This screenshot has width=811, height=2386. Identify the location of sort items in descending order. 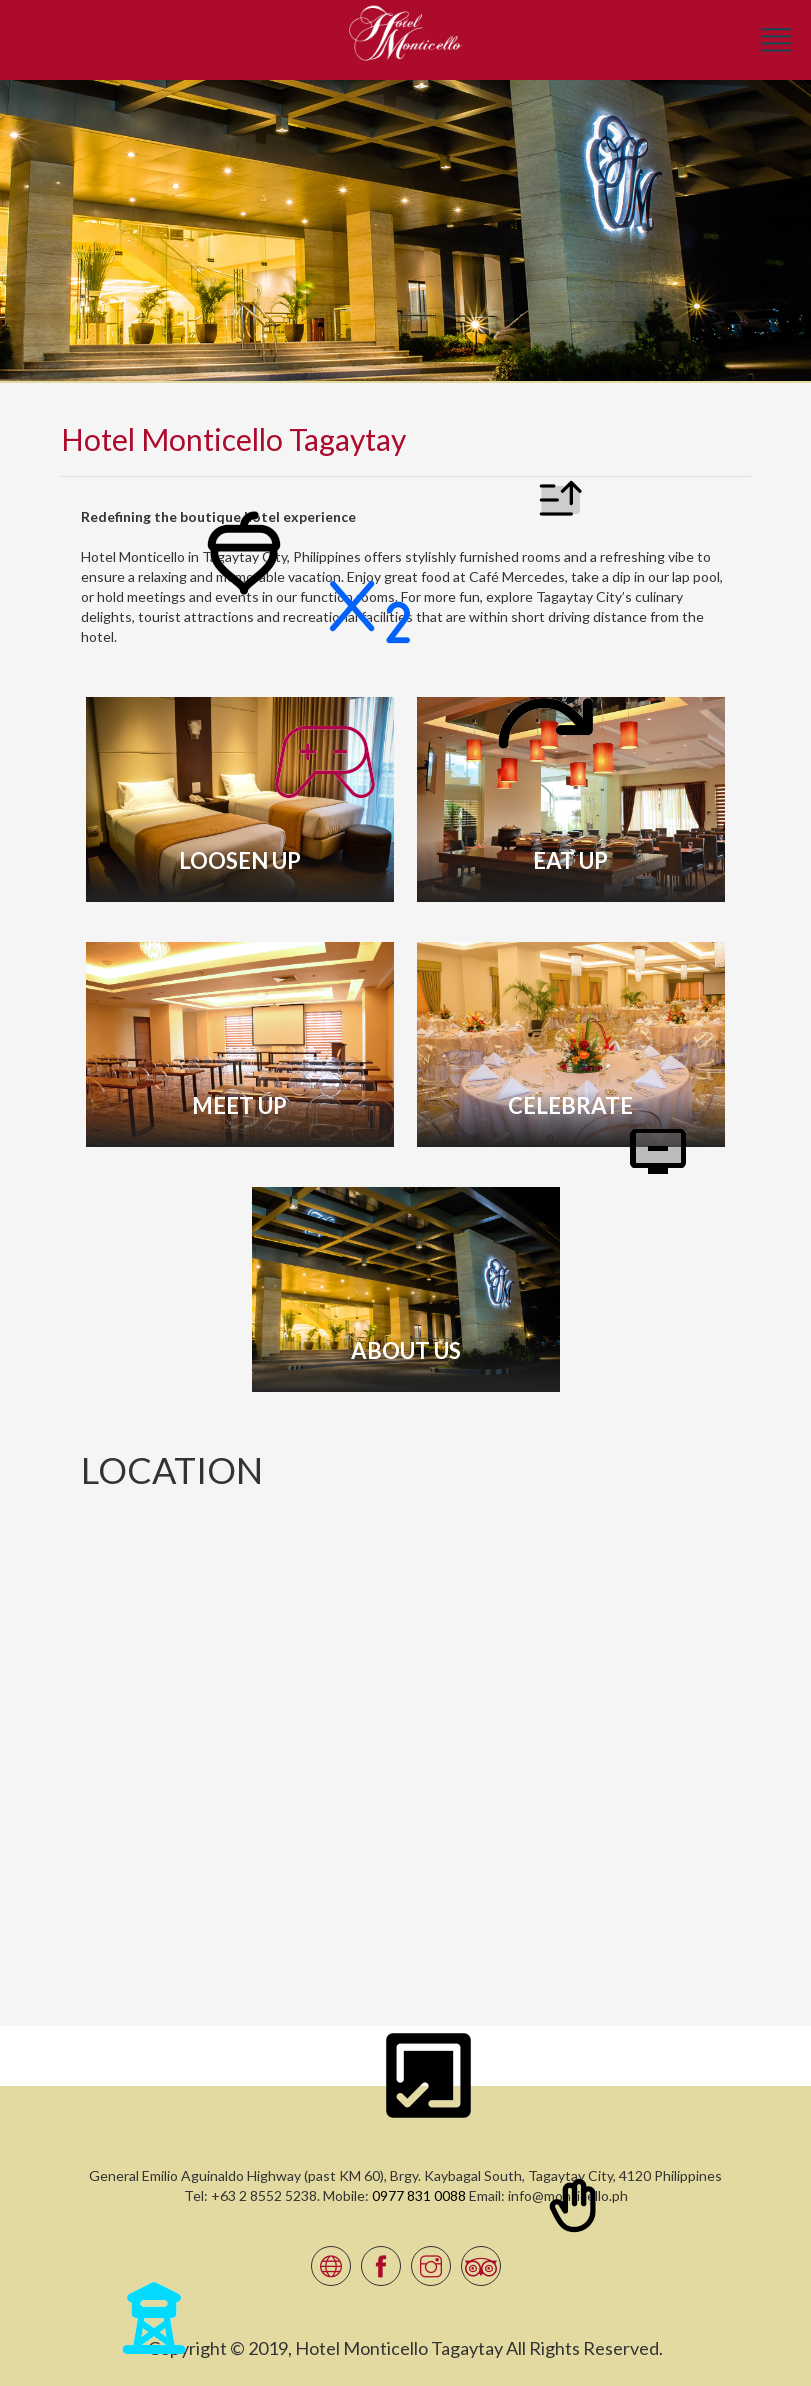
(559, 500).